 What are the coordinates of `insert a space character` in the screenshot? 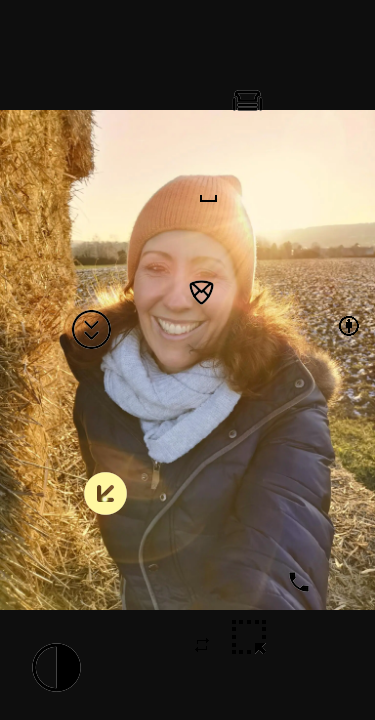 It's located at (208, 198).